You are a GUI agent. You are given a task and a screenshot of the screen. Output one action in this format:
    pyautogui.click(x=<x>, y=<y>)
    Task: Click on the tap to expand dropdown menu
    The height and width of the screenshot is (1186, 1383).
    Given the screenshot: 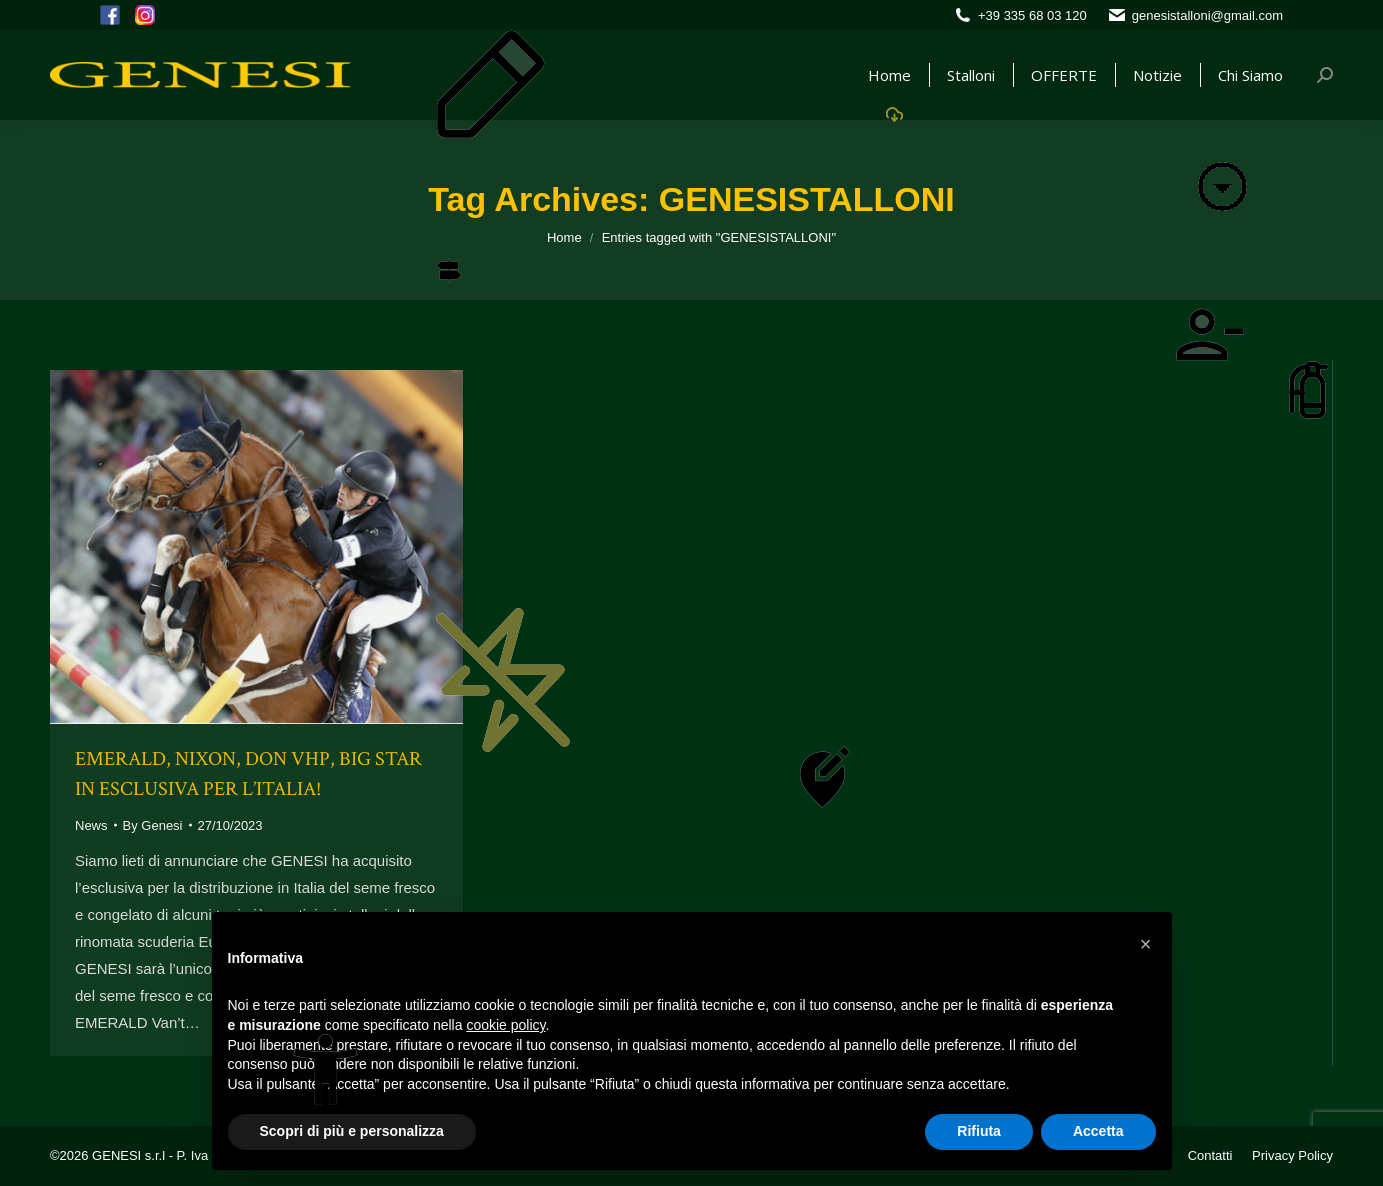 What is the action you would take?
    pyautogui.click(x=1222, y=186)
    